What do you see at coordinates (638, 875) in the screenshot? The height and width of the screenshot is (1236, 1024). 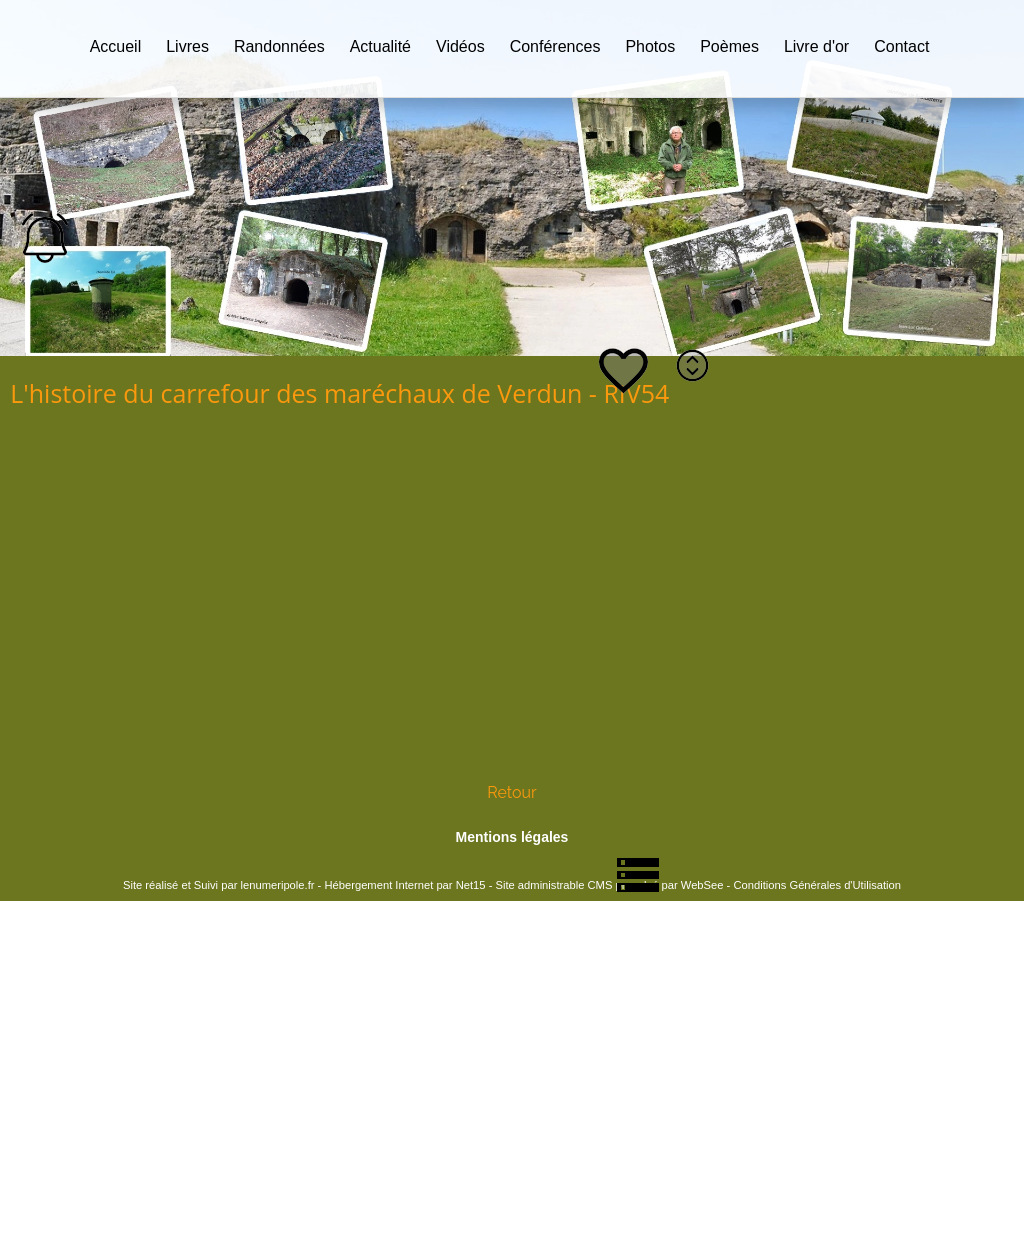 I see `access device storage settings` at bounding box center [638, 875].